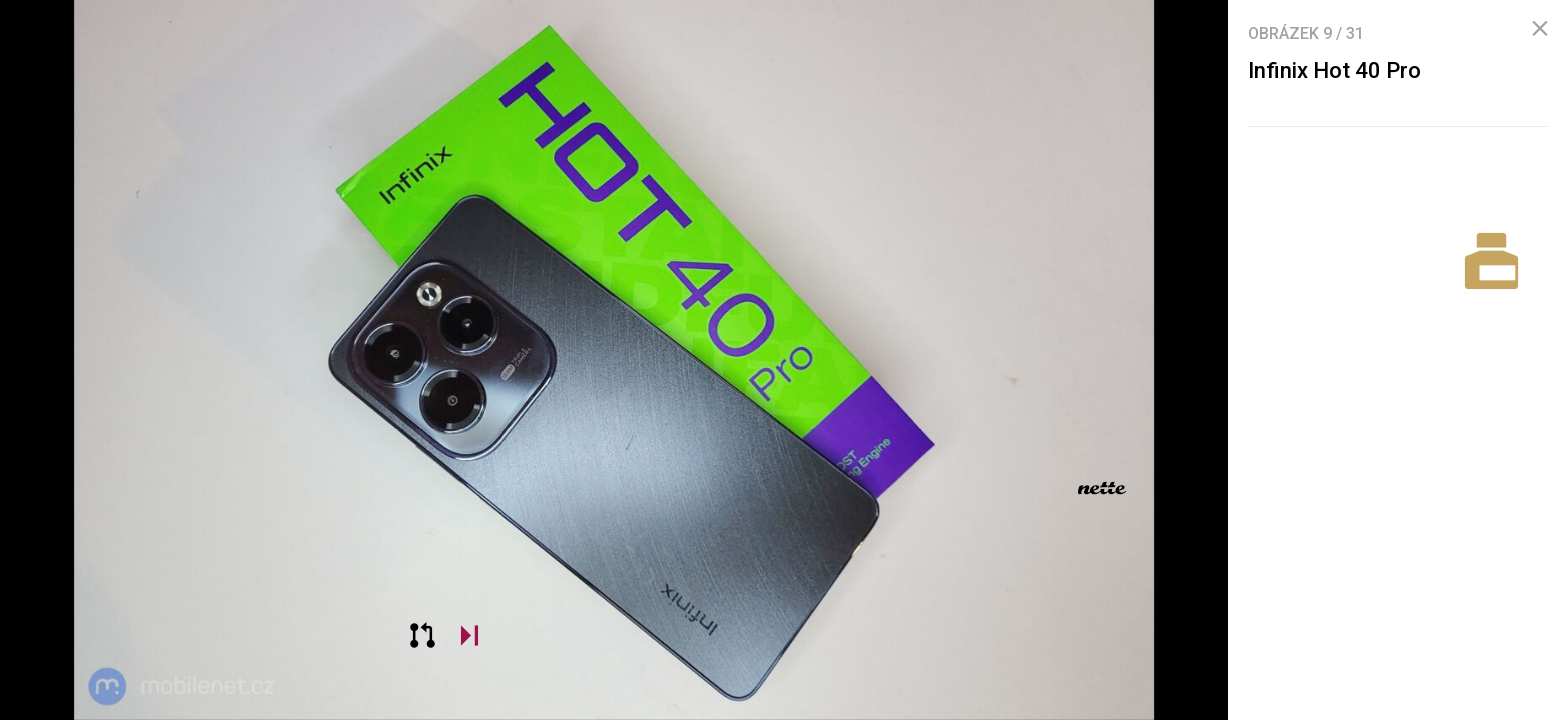 The width and height of the screenshot is (1568, 720). Describe the element at coordinates (1102, 488) in the screenshot. I see `nette framework logo` at that location.